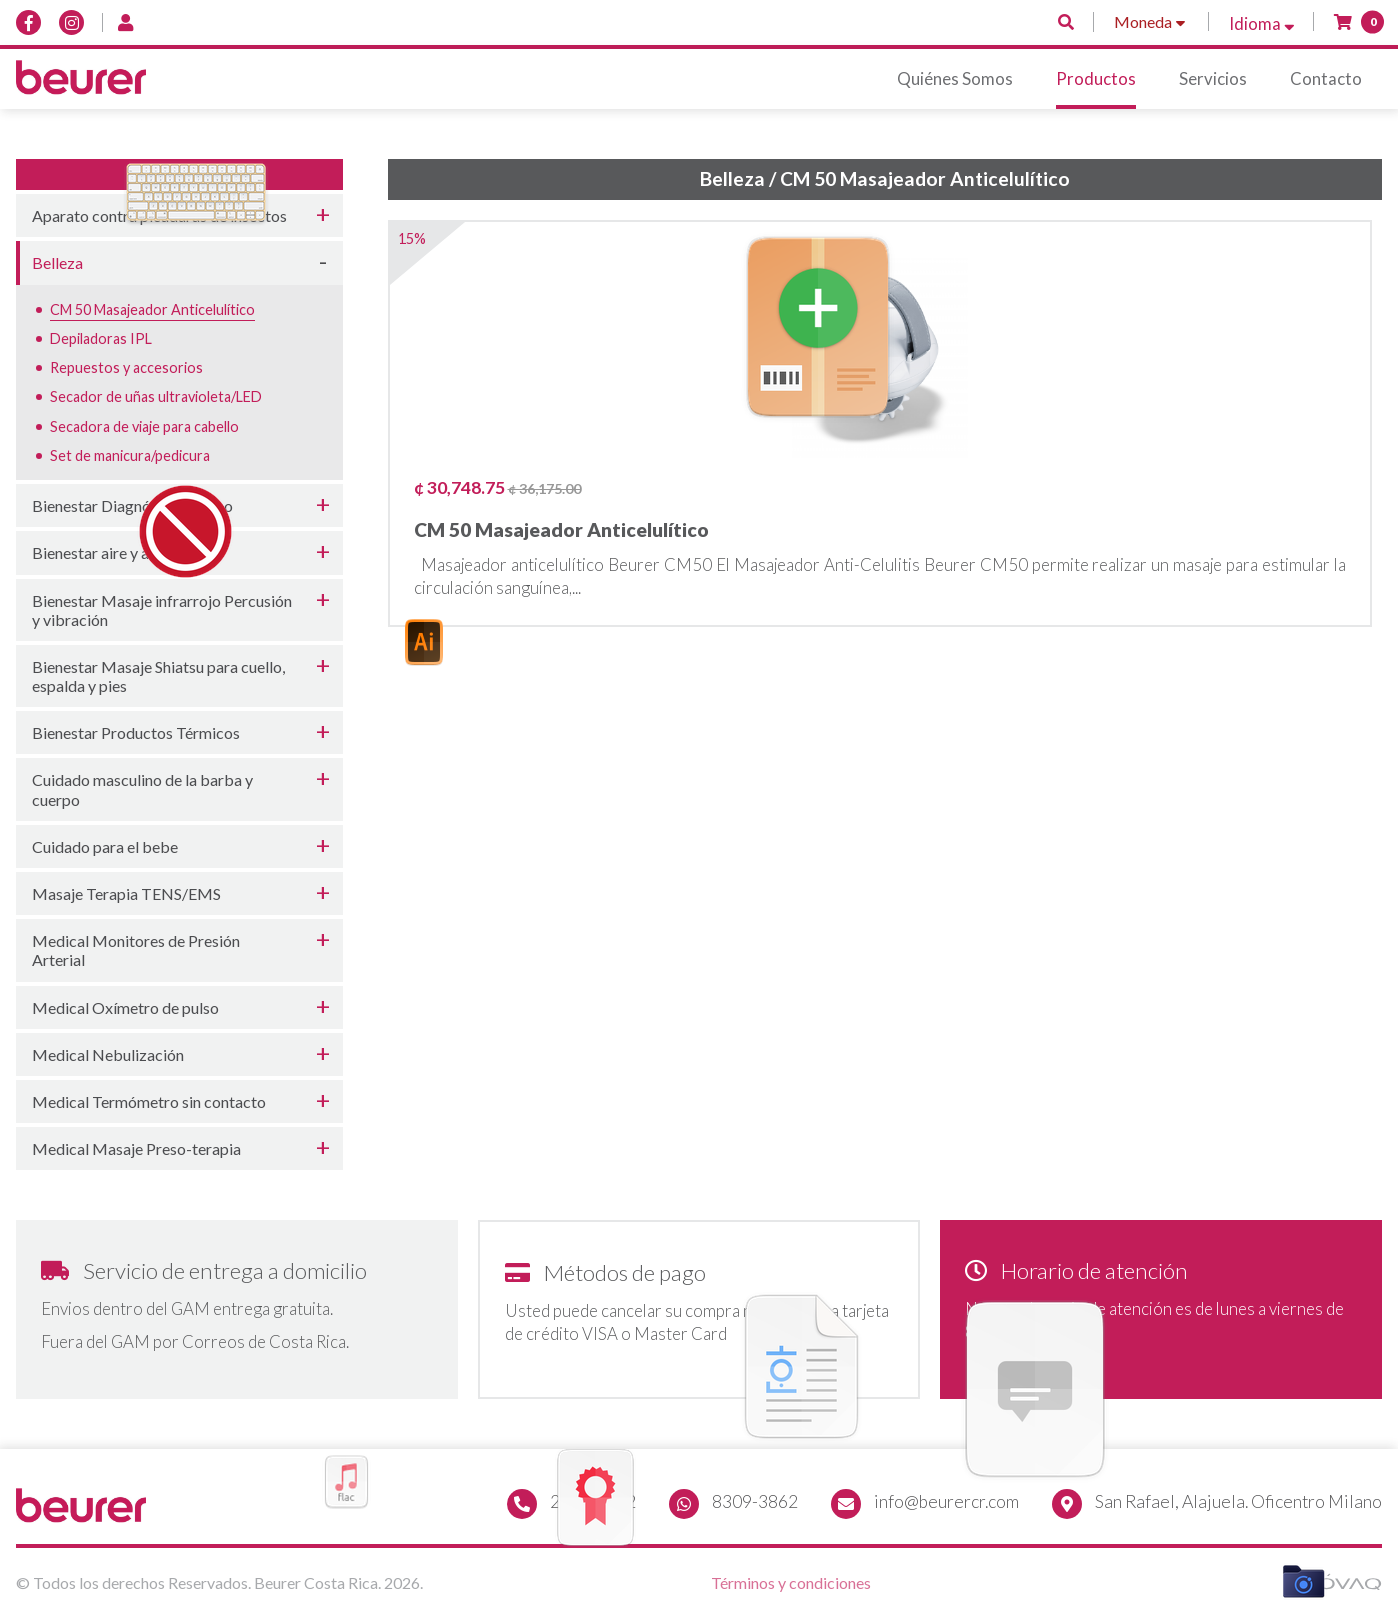 This screenshot has width=1398, height=1618. What do you see at coordinates (185, 531) in the screenshot?
I see `delete selected item` at bounding box center [185, 531].